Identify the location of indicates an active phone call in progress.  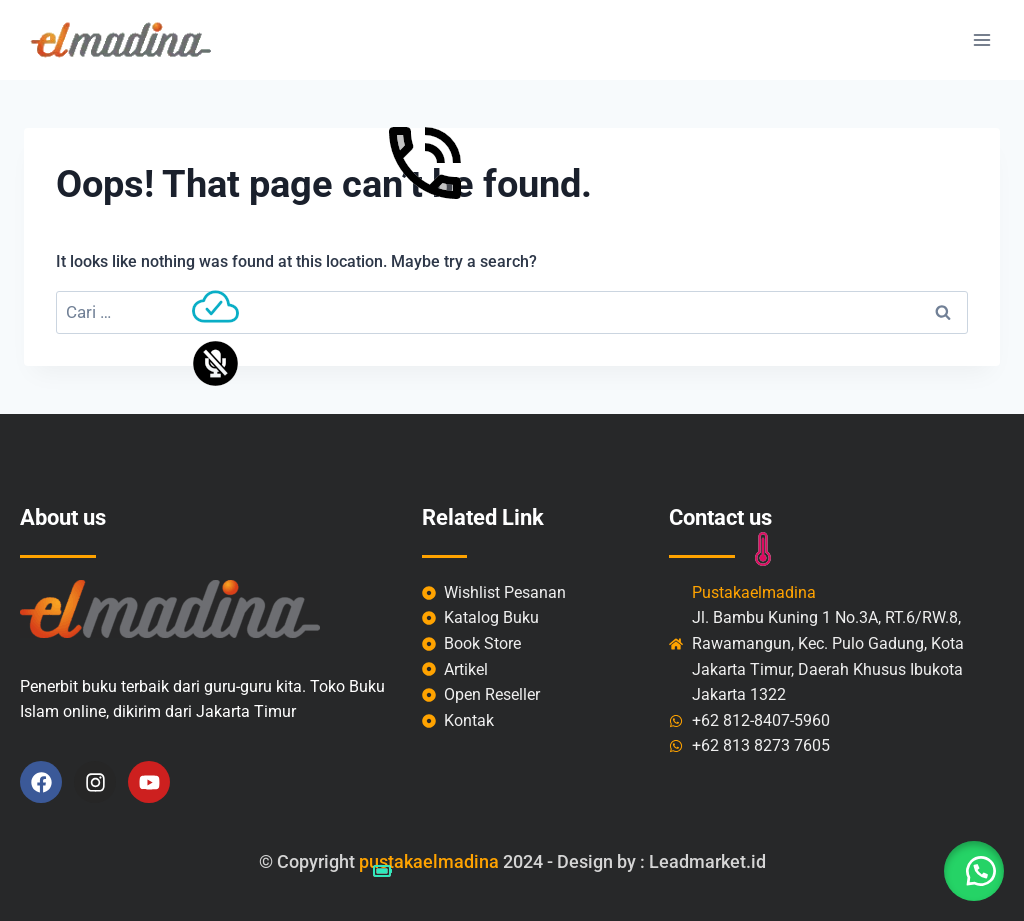
(425, 163).